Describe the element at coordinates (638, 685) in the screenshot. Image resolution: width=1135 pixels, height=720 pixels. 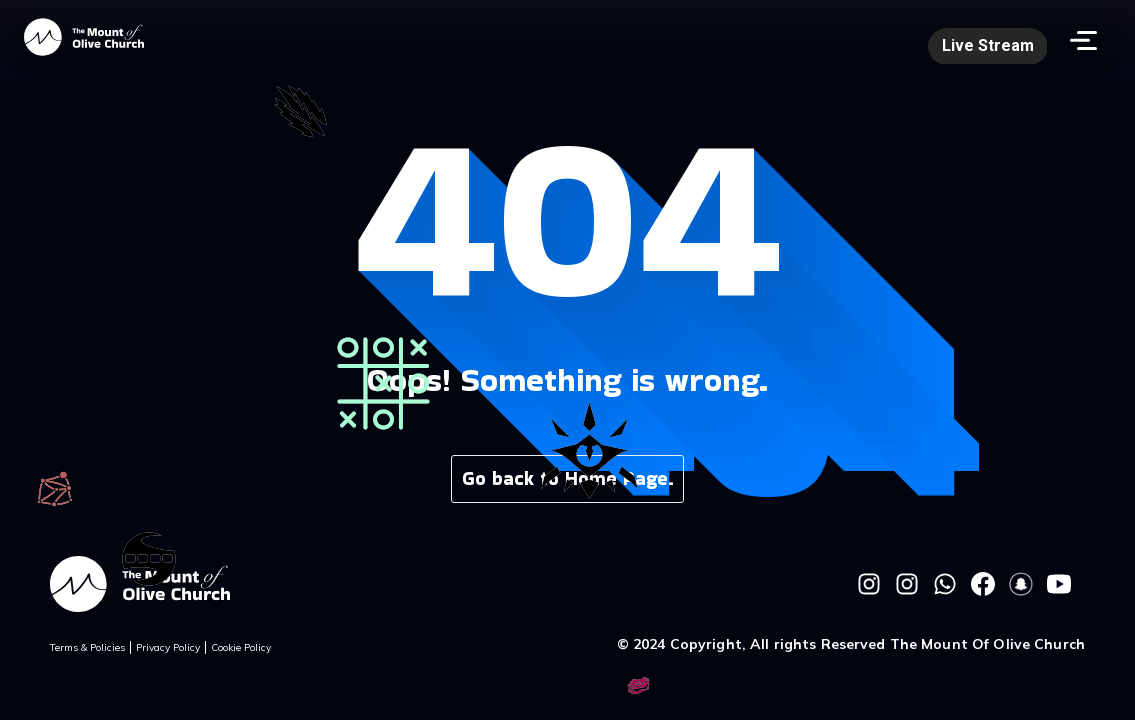
I see `indicates seafood or shellfish category` at that location.